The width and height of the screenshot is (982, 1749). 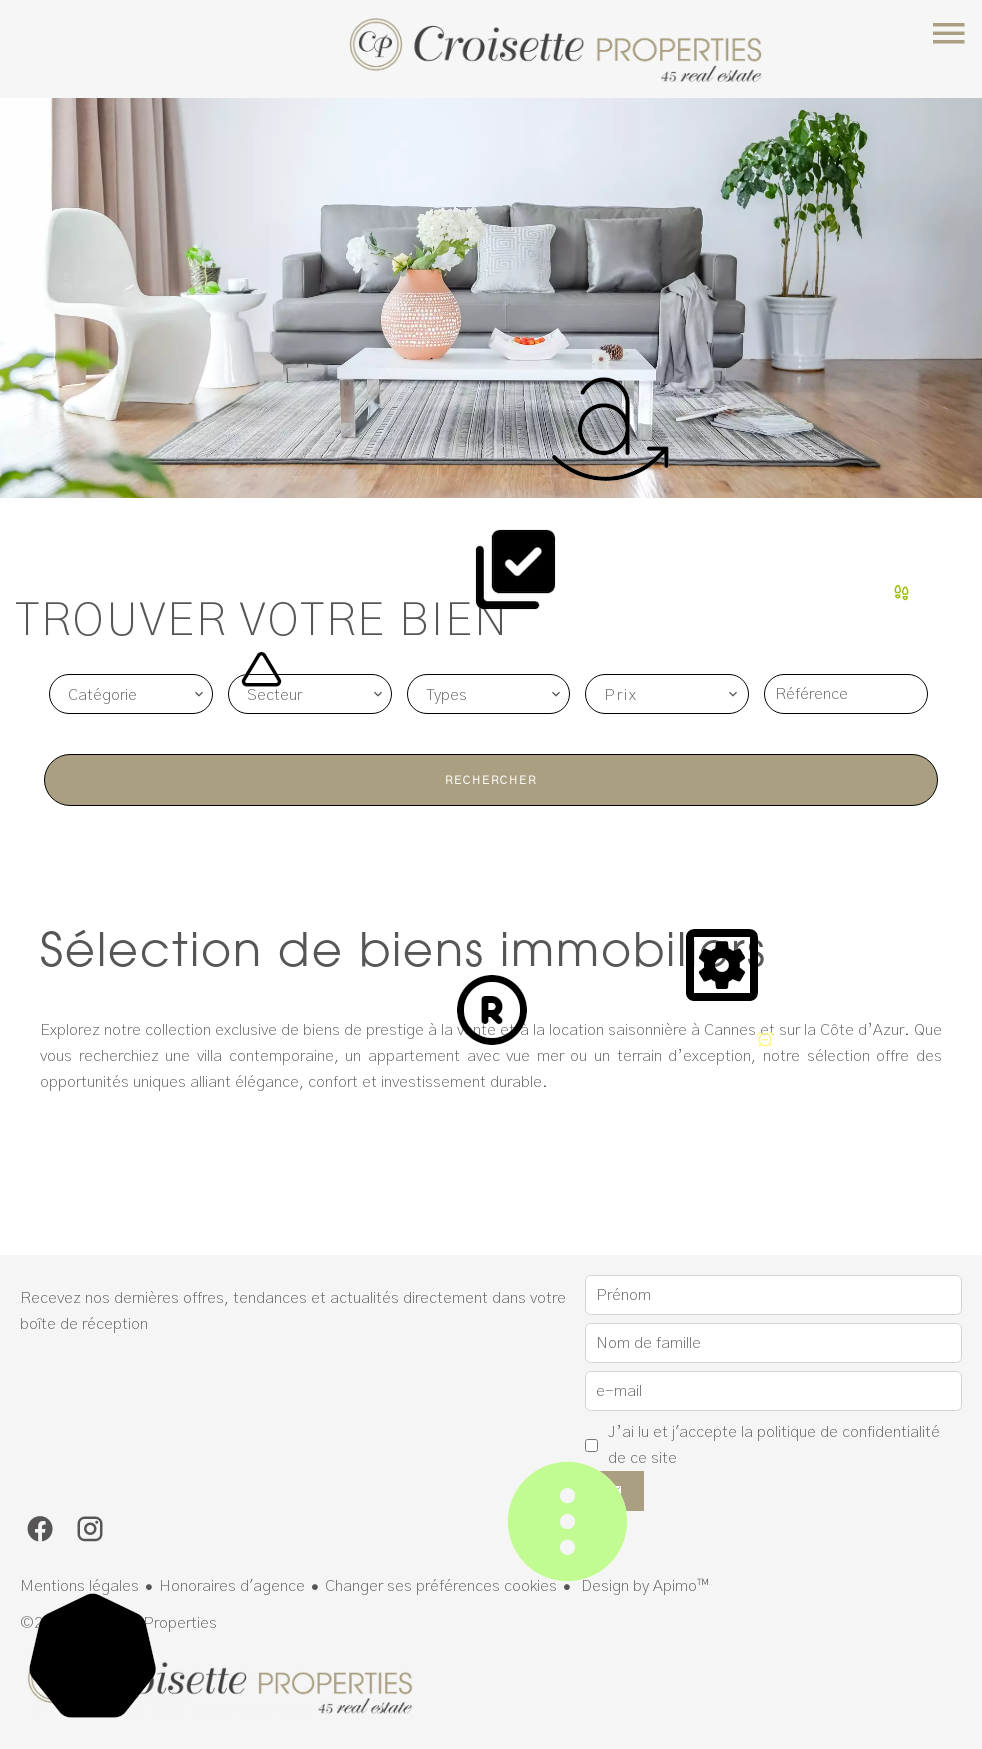 What do you see at coordinates (515, 569) in the screenshot?
I see `item successfully added to library` at bounding box center [515, 569].